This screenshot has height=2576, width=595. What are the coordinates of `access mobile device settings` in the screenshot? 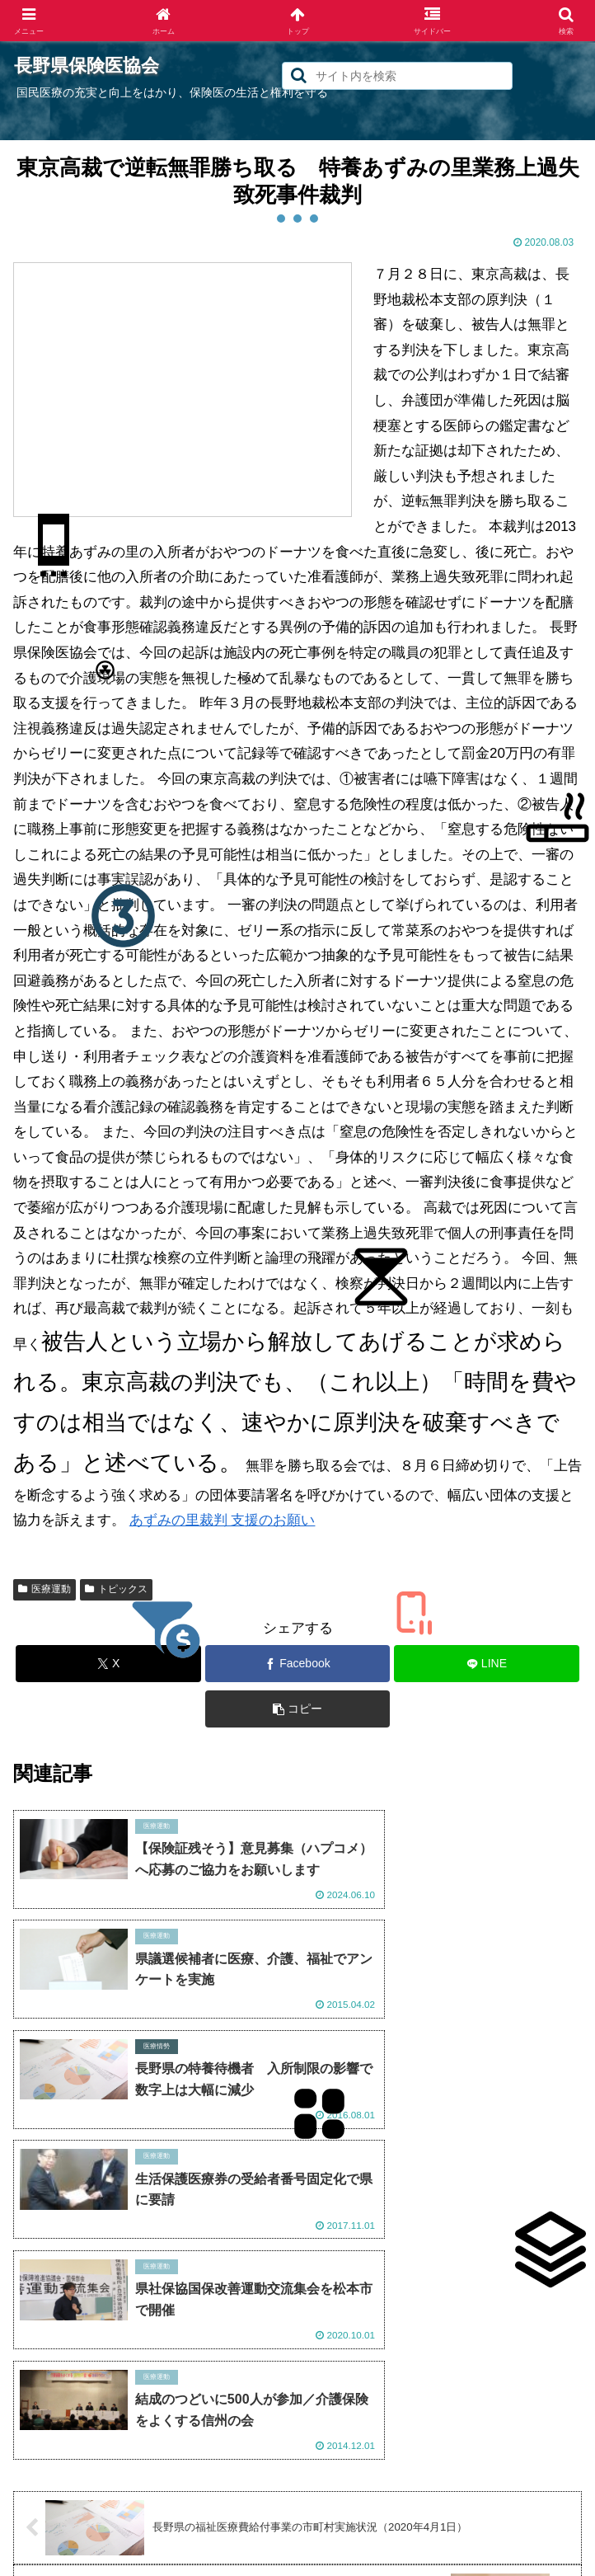 It's located at (54, 545).